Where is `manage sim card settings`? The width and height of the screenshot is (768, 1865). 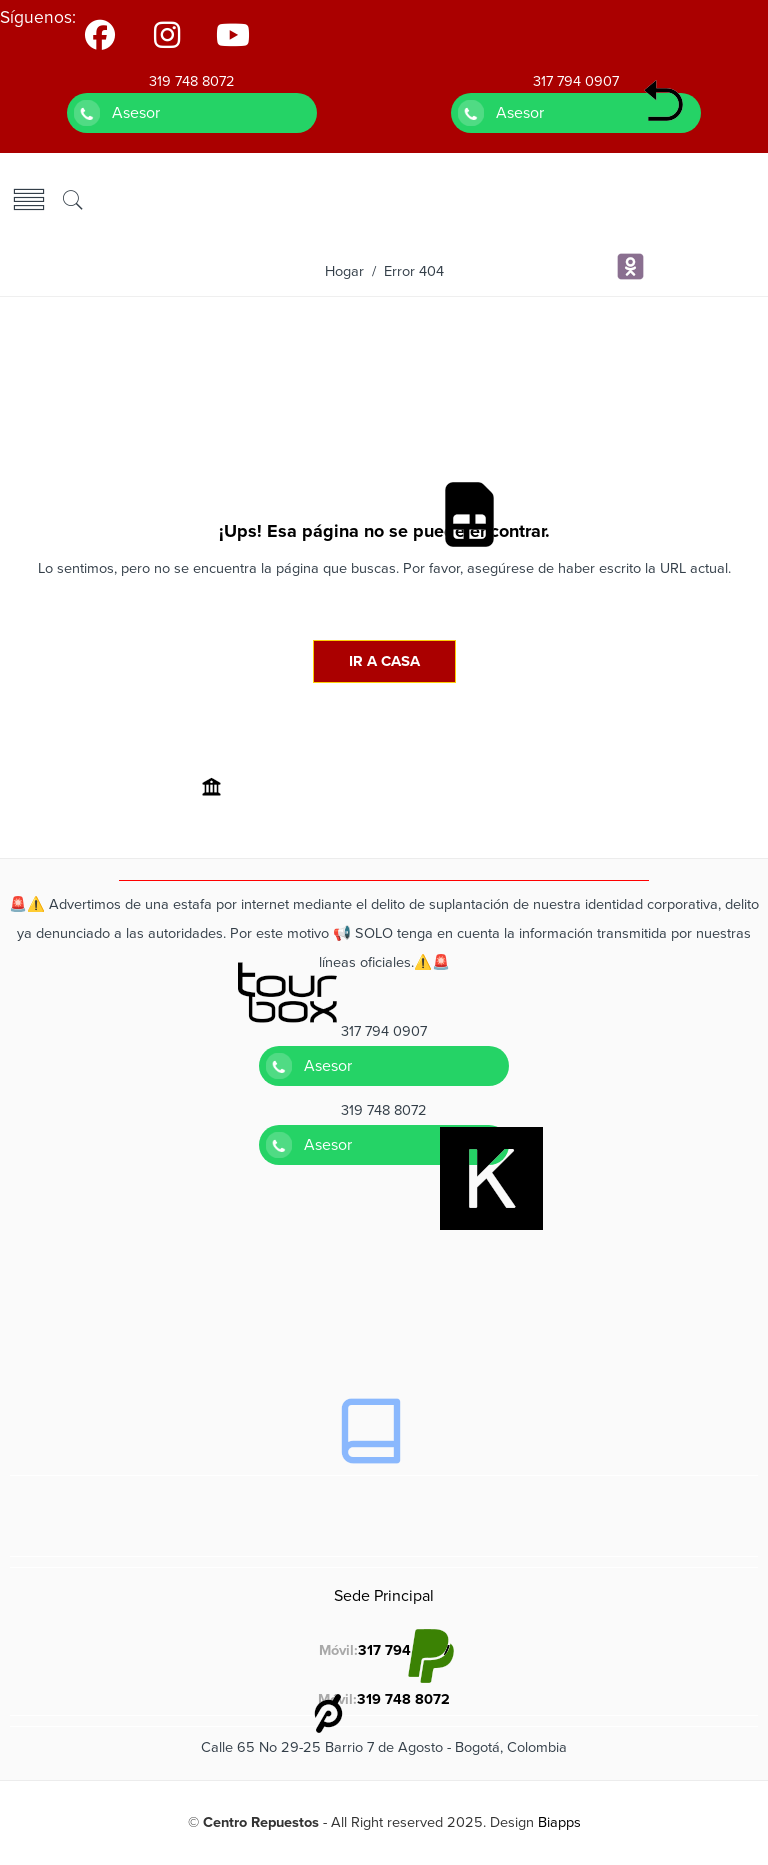 manage sim card settings is located at coordinates (469, 514).